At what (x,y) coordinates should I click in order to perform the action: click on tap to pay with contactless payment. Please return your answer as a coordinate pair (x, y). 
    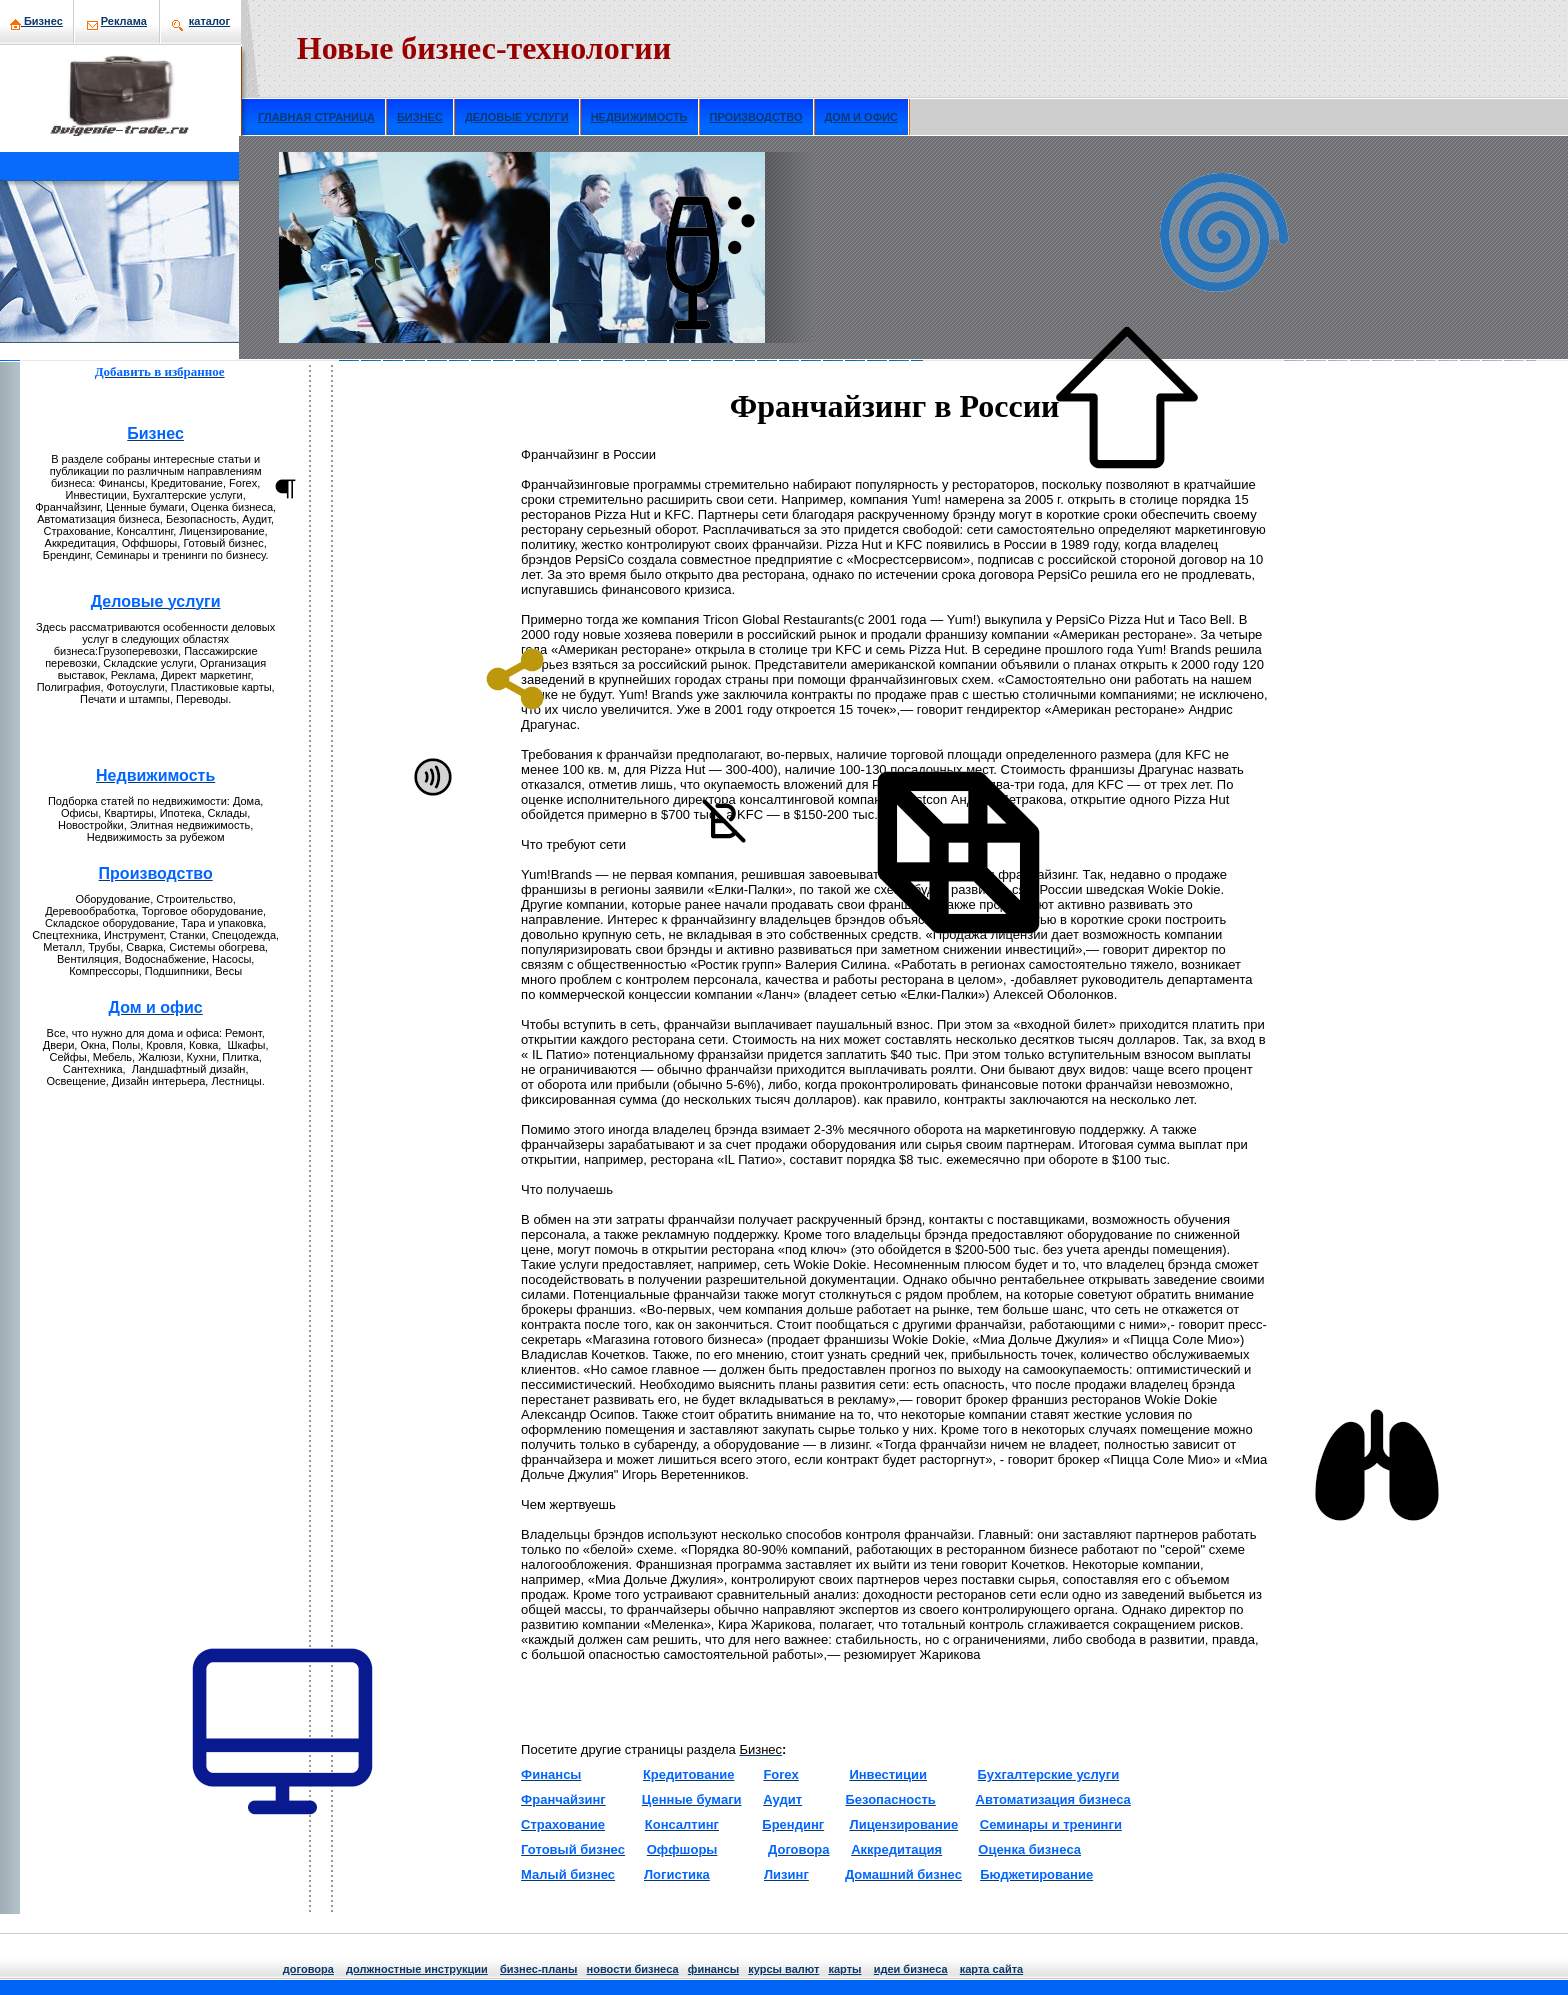
    Looking at the image, I should click on (433, 777).